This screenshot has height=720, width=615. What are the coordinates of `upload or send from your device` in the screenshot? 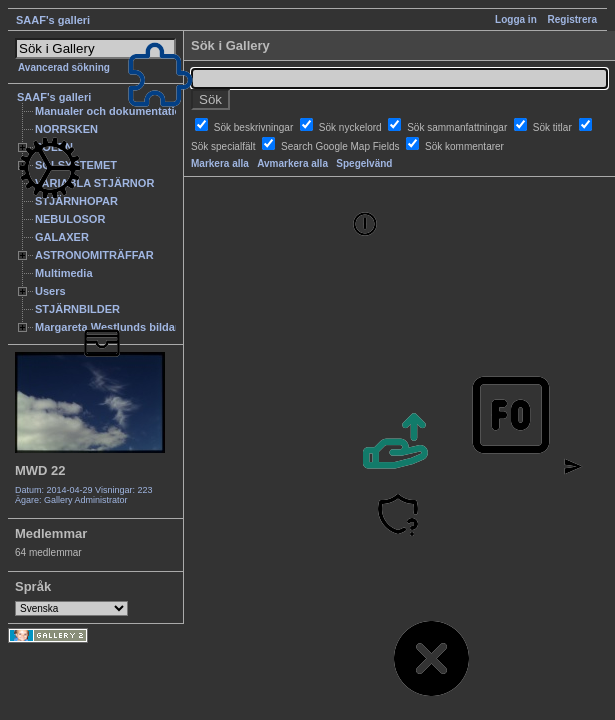 It's located at (397, 444).